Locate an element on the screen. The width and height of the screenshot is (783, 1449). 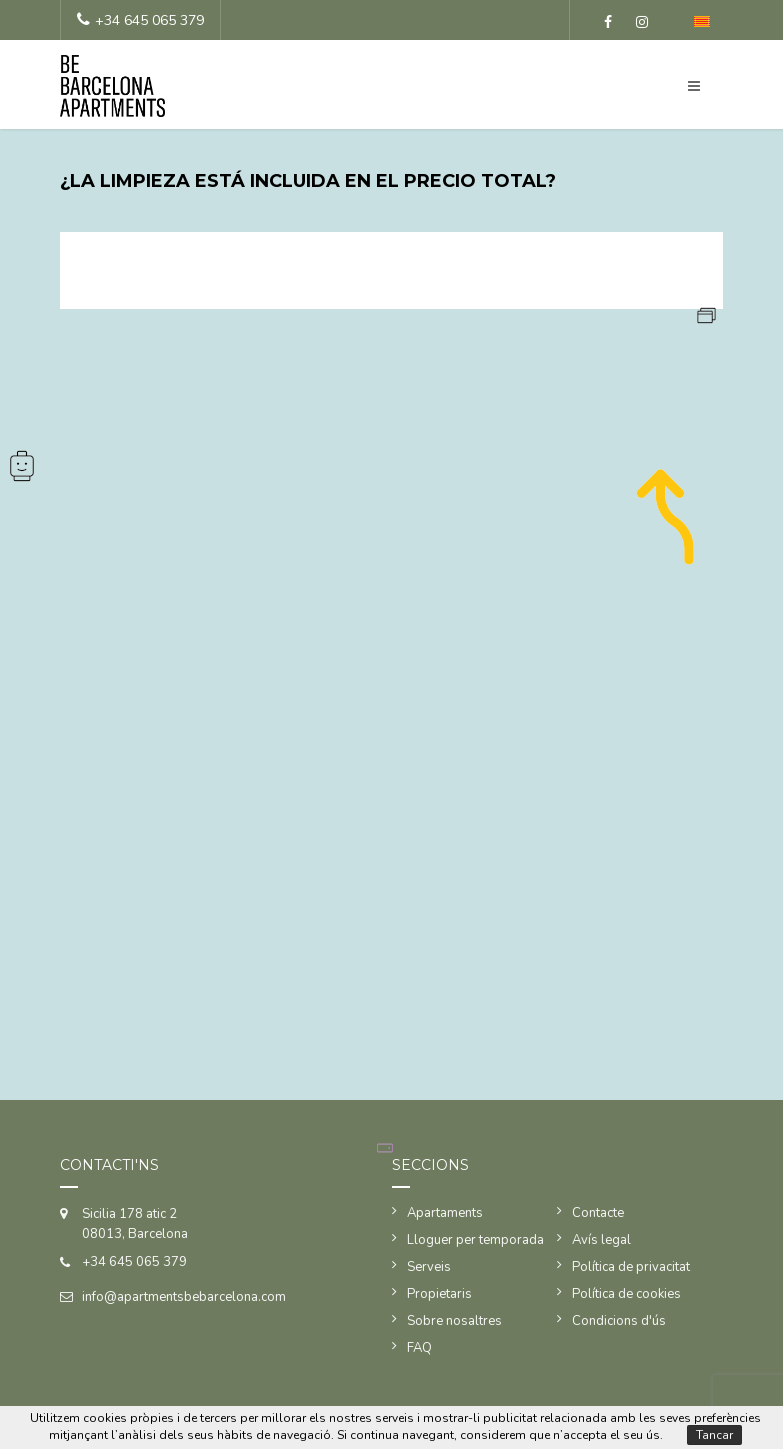
access storage or disk management is located at coordinates (385, 1148).